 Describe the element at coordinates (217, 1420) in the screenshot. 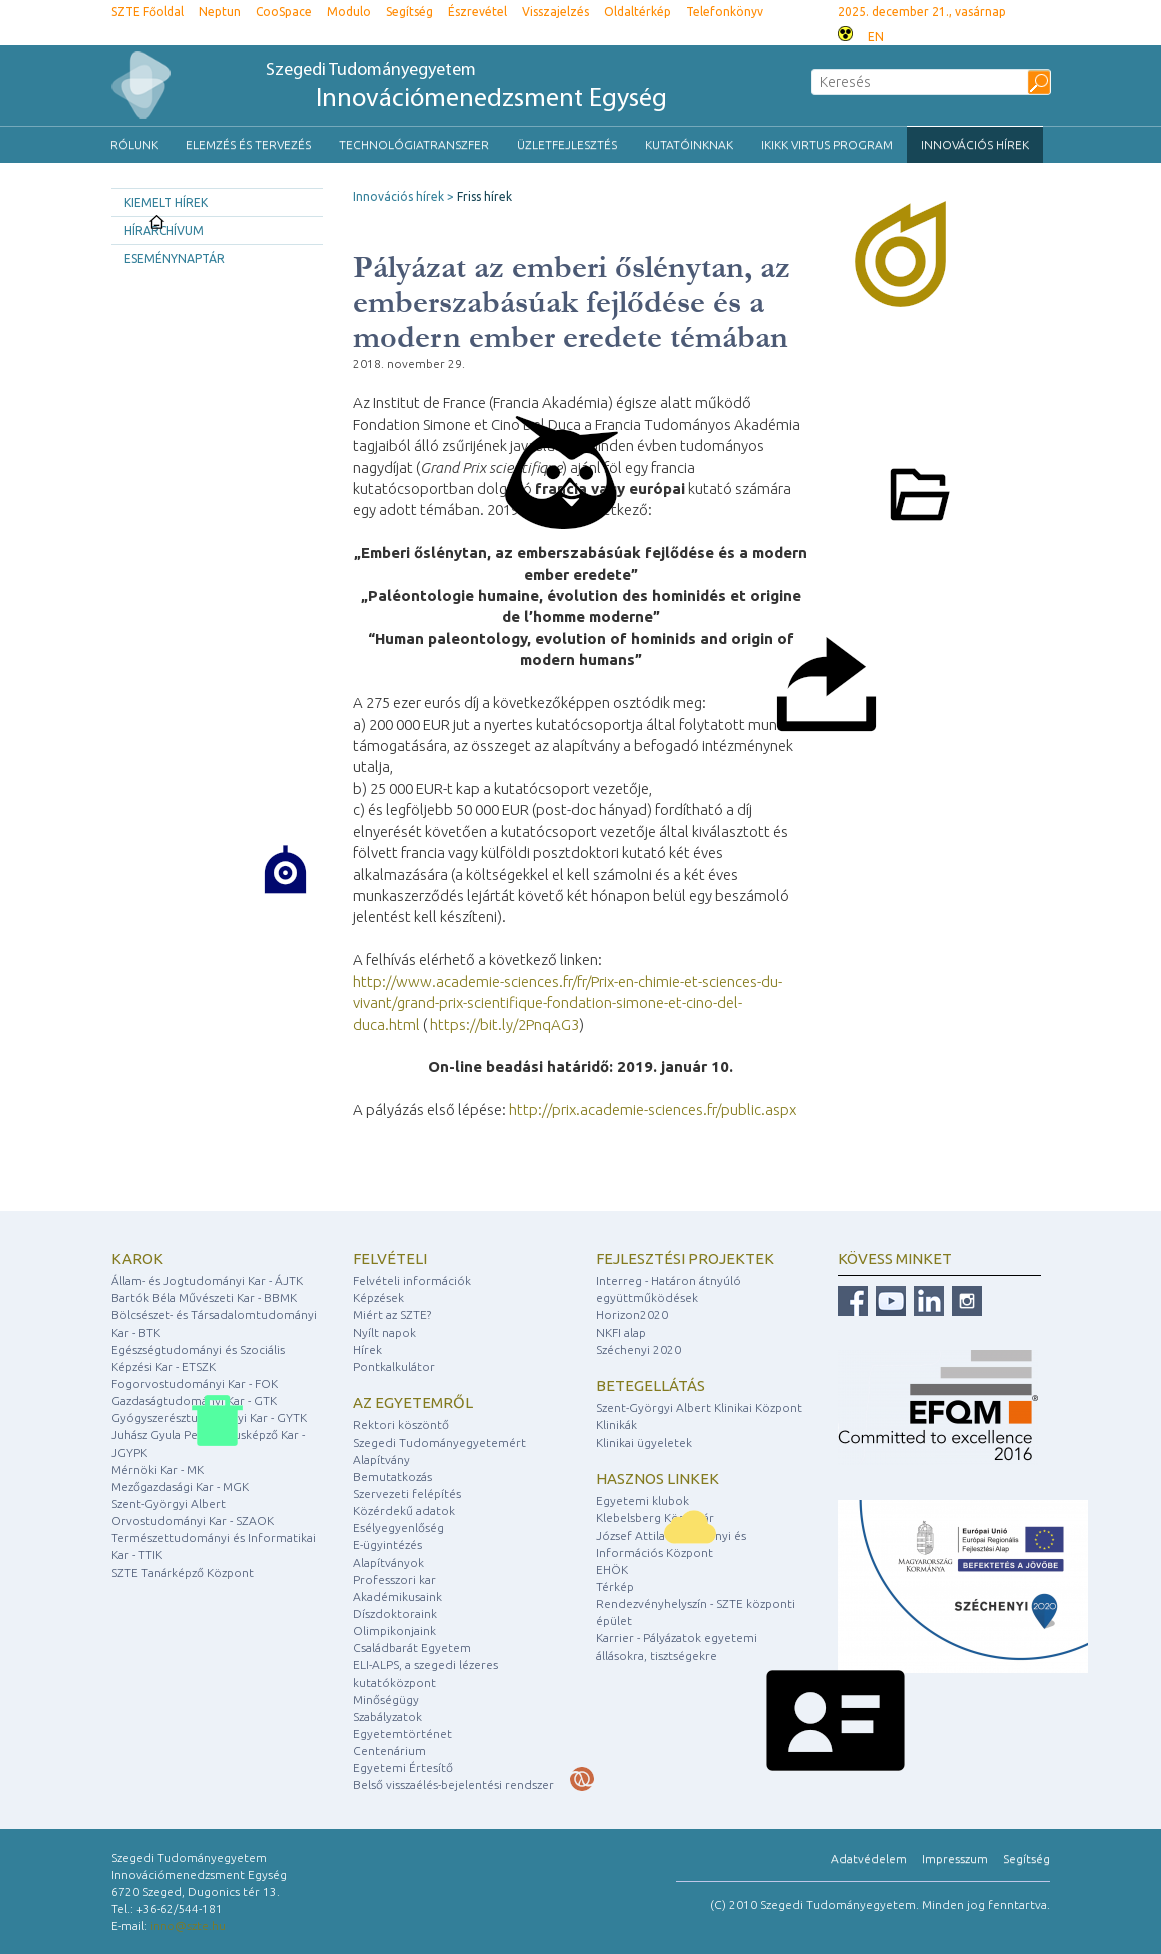

I see `delete selected item` at that location.